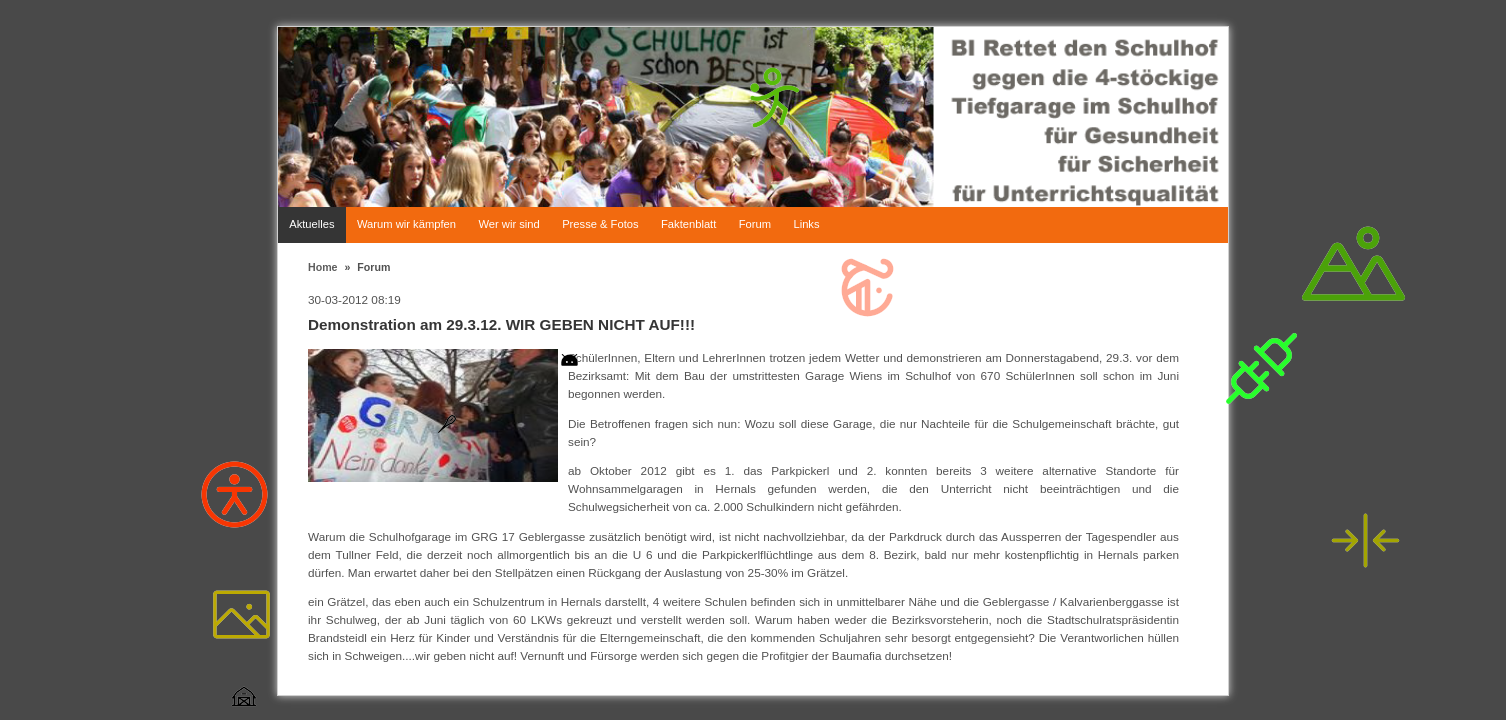  I want to click on connect or pair devices, so click(1261, 368).